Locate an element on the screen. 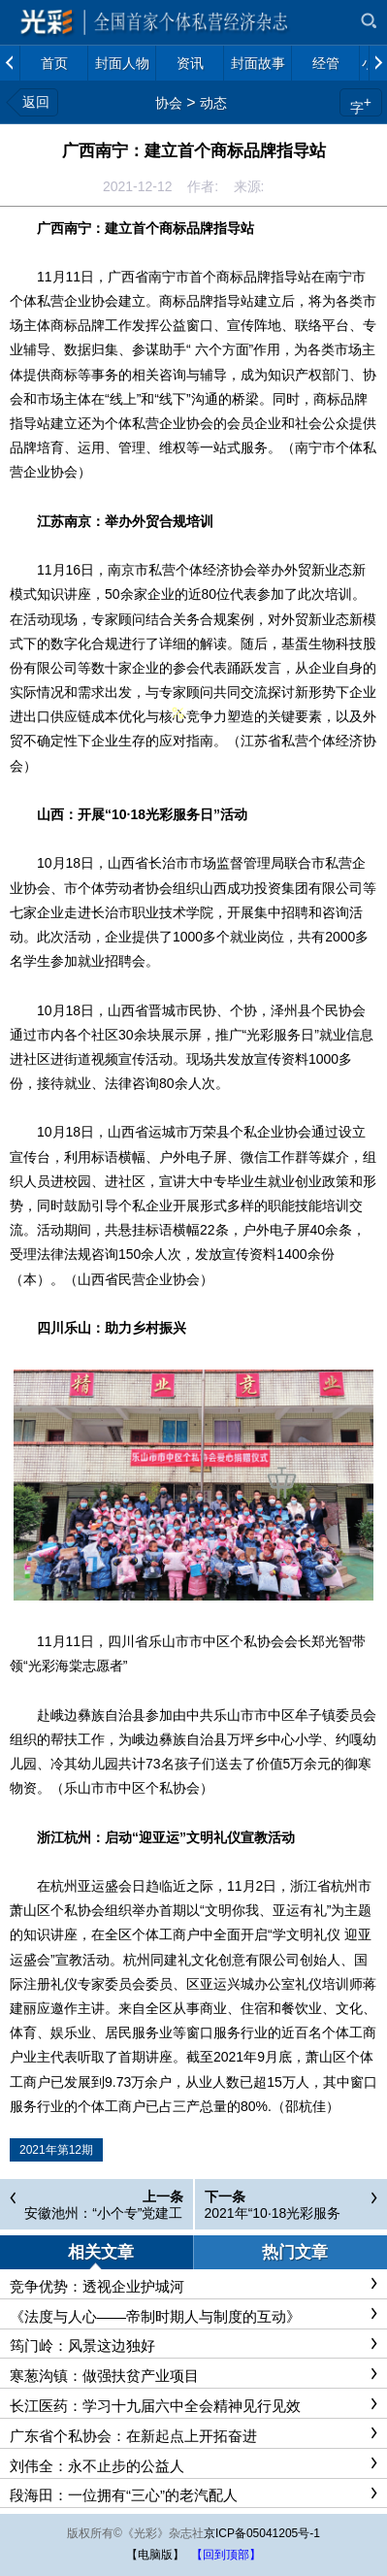  access air traffic control features is located at coordinates (281, 1482).